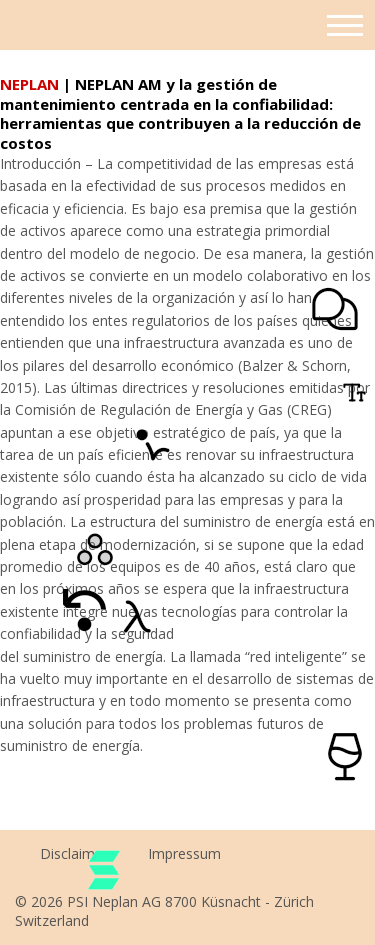  Describe the element at coordinates (354, 392) in the screenshot. I see `adjust font size settings` at that location.